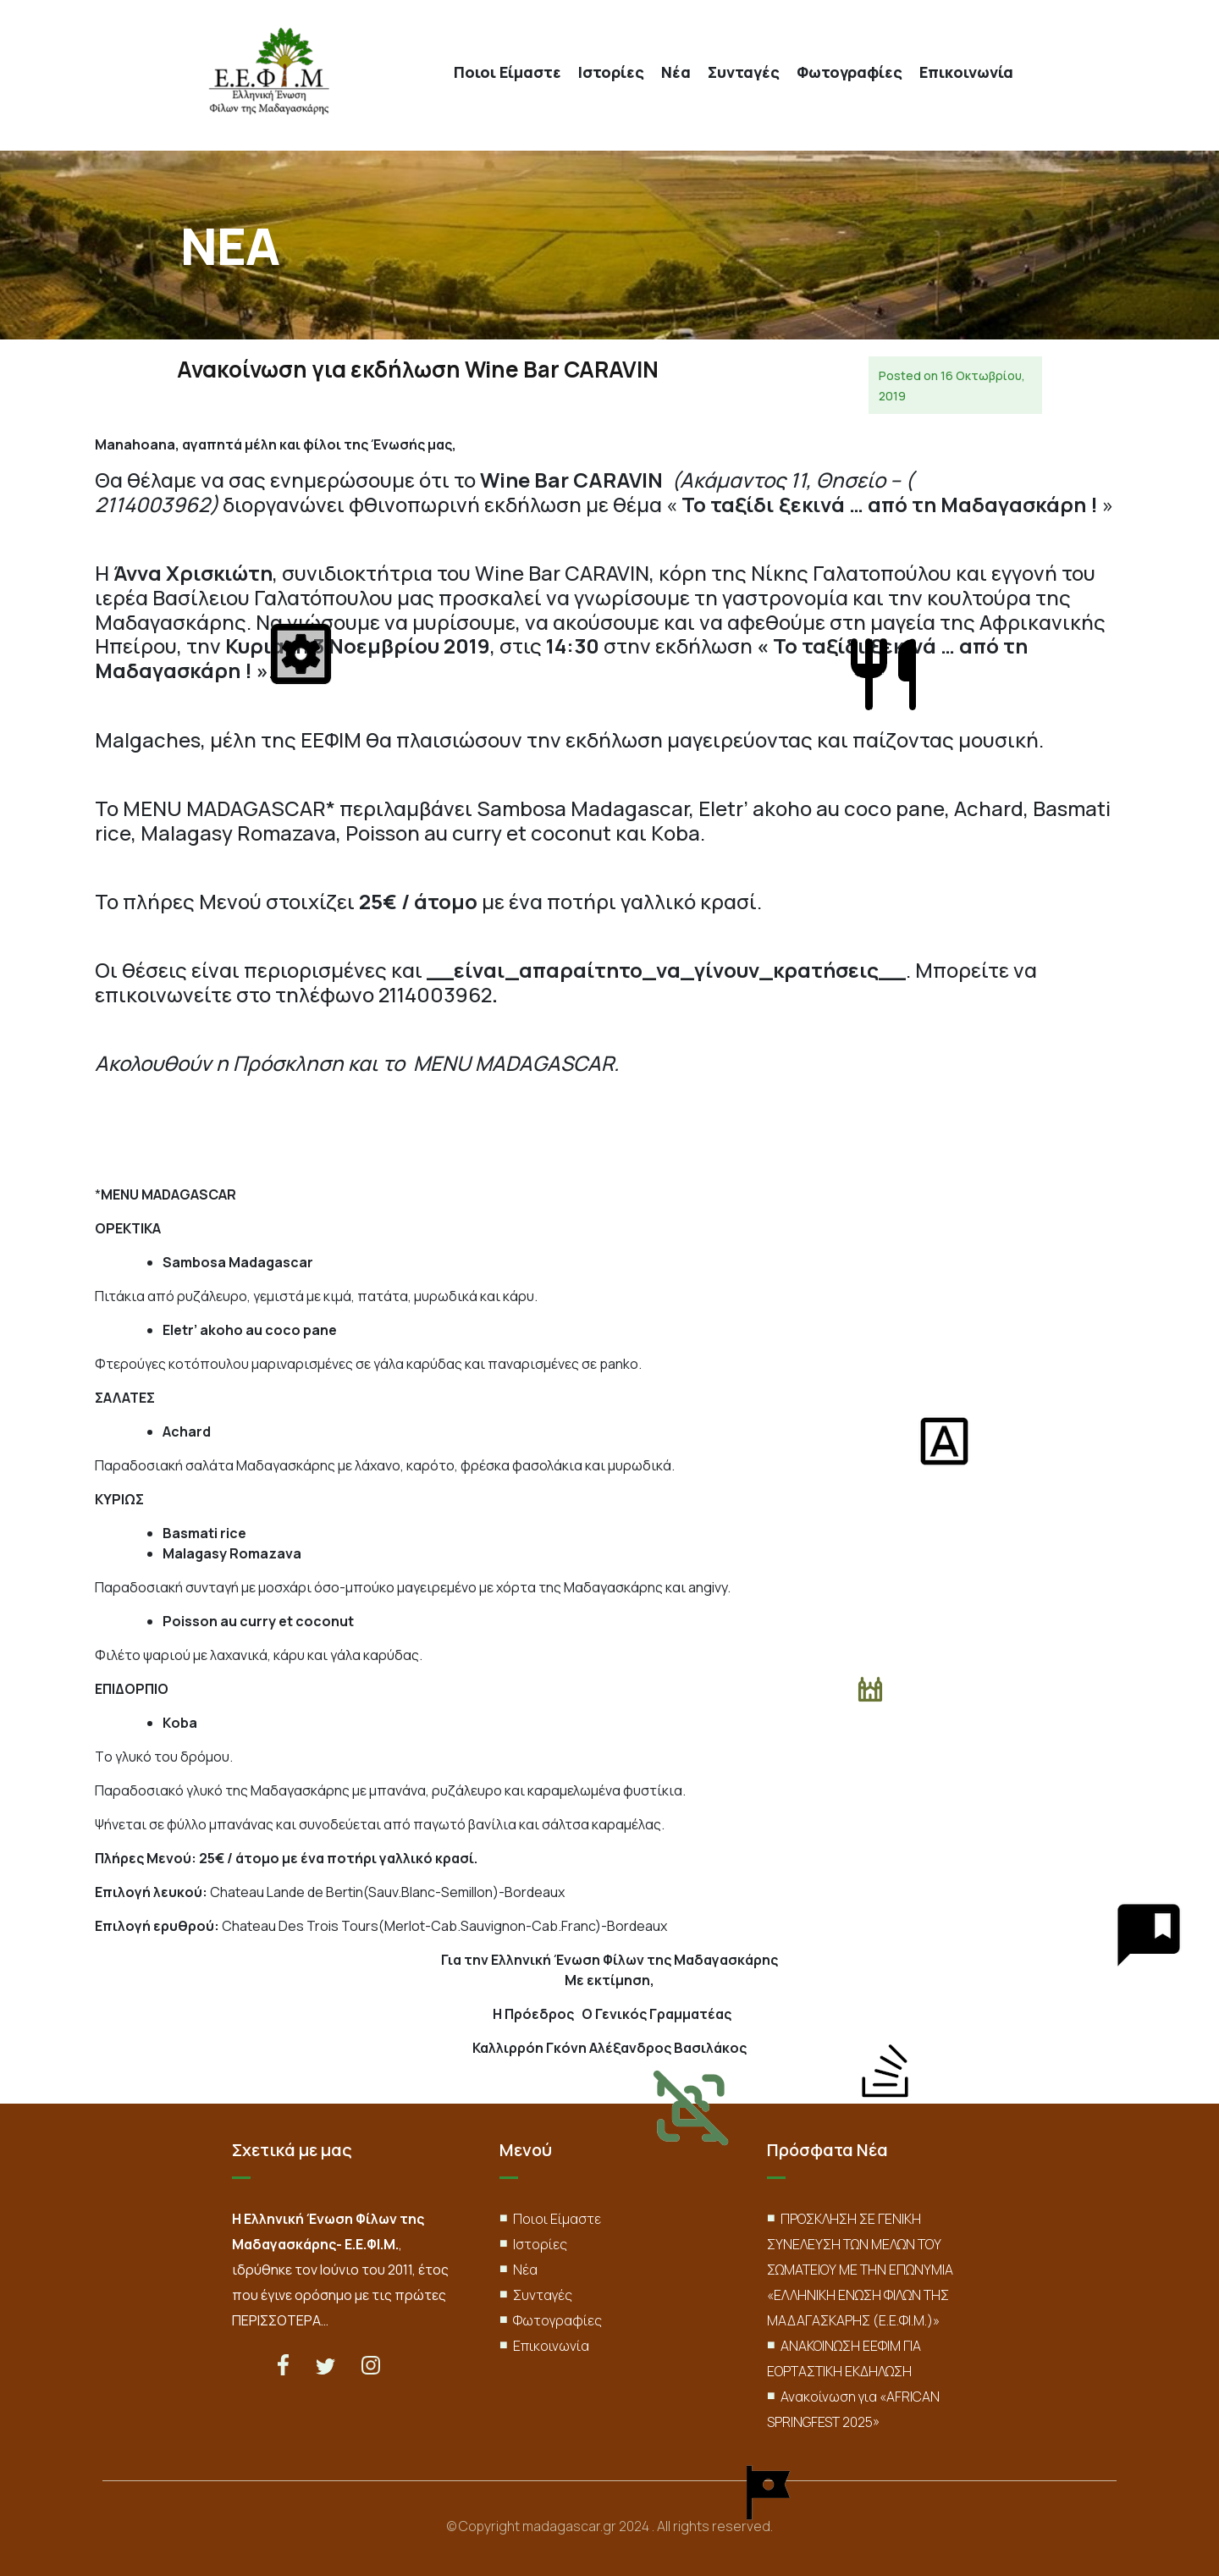 This screenshot has height=2576, width=1219. What do you see at coordinates (1149, 1935) in the screenshot?
I see `access saved comments or notes` at bounding box center [1149, 1935].